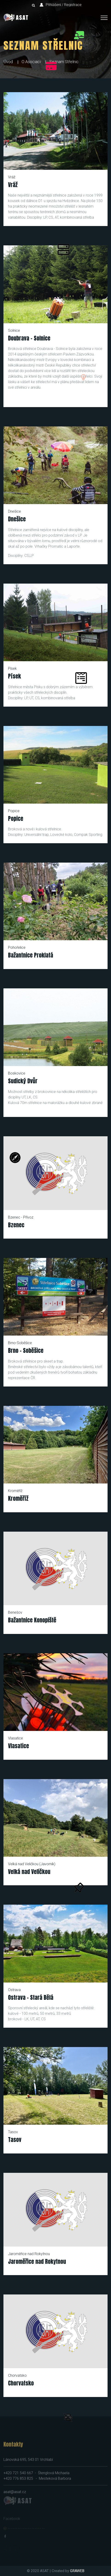 The height and width of the screenshot is (2576, 111). I want to click on pin an item to keep it visible, so click(79, 1888).